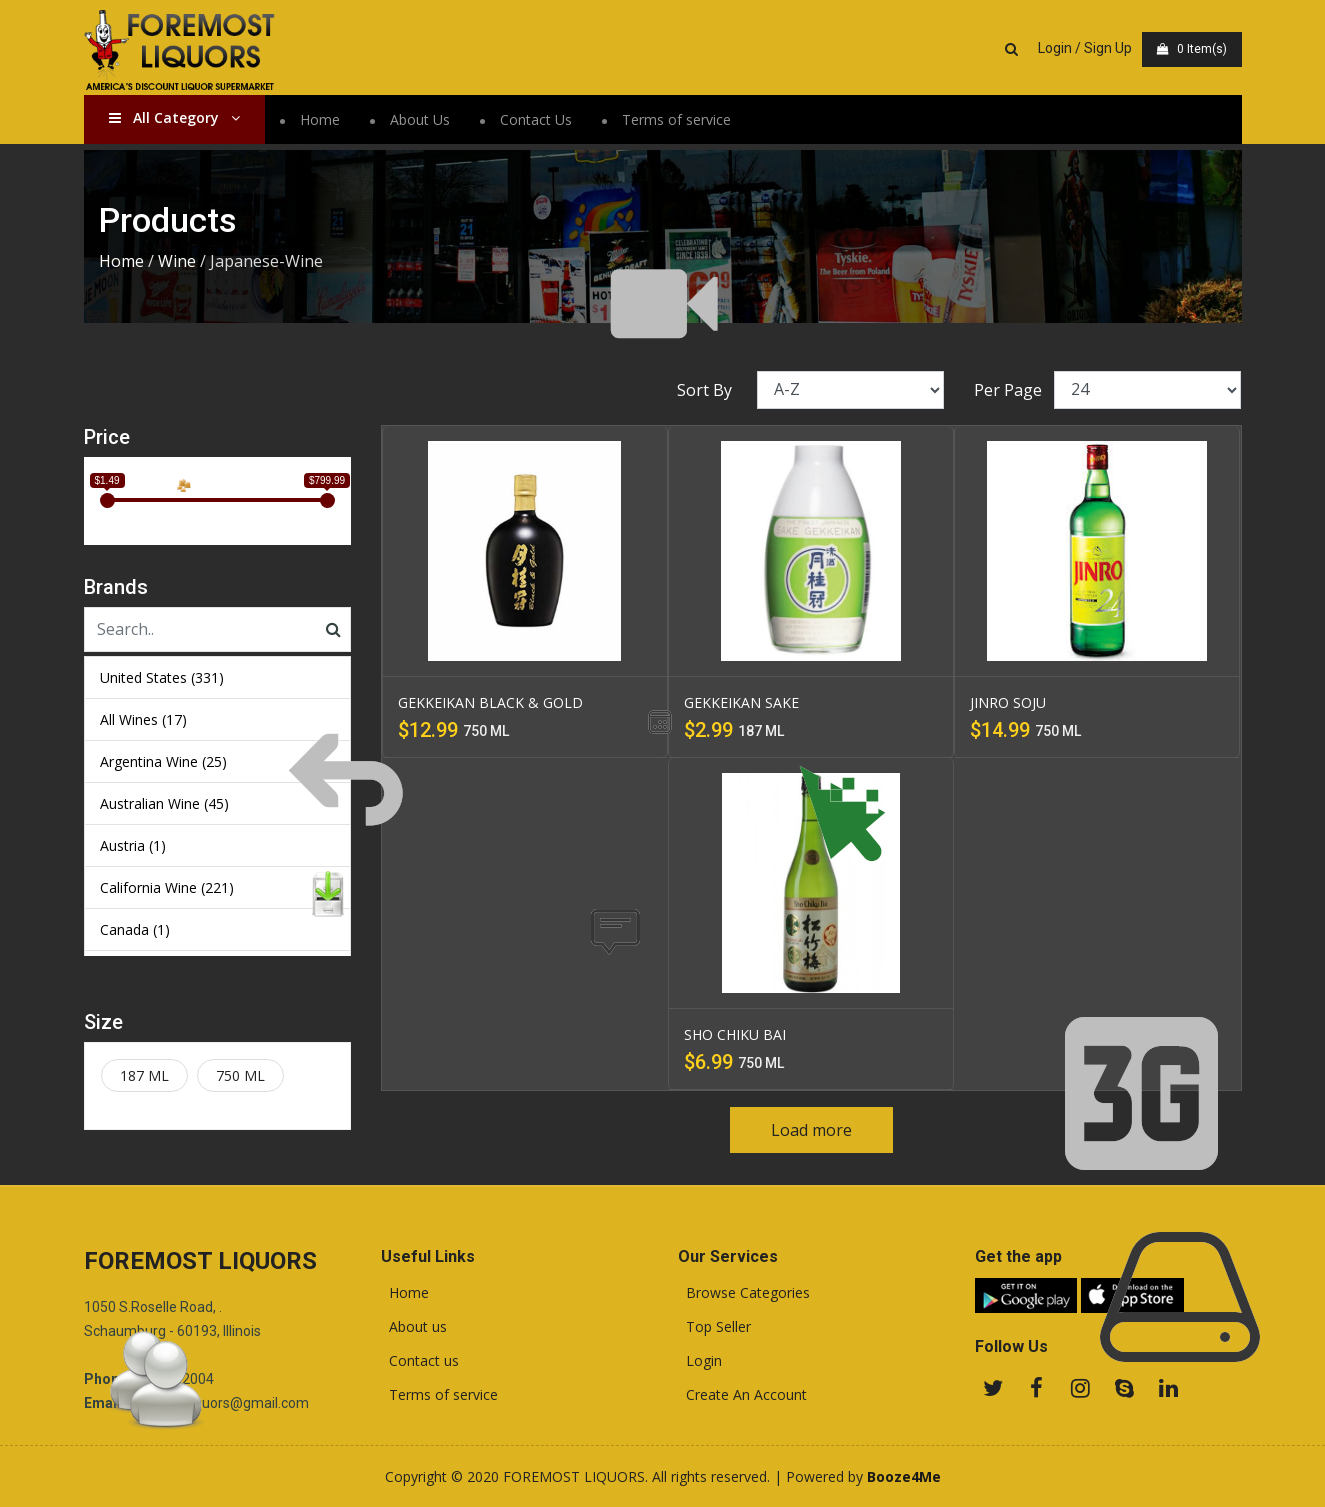 The height and width of the screenshot is (1507, 1325). Describe the element at coordinates (615, 930) in the screenshot. I see `open the messaging app` at that location.